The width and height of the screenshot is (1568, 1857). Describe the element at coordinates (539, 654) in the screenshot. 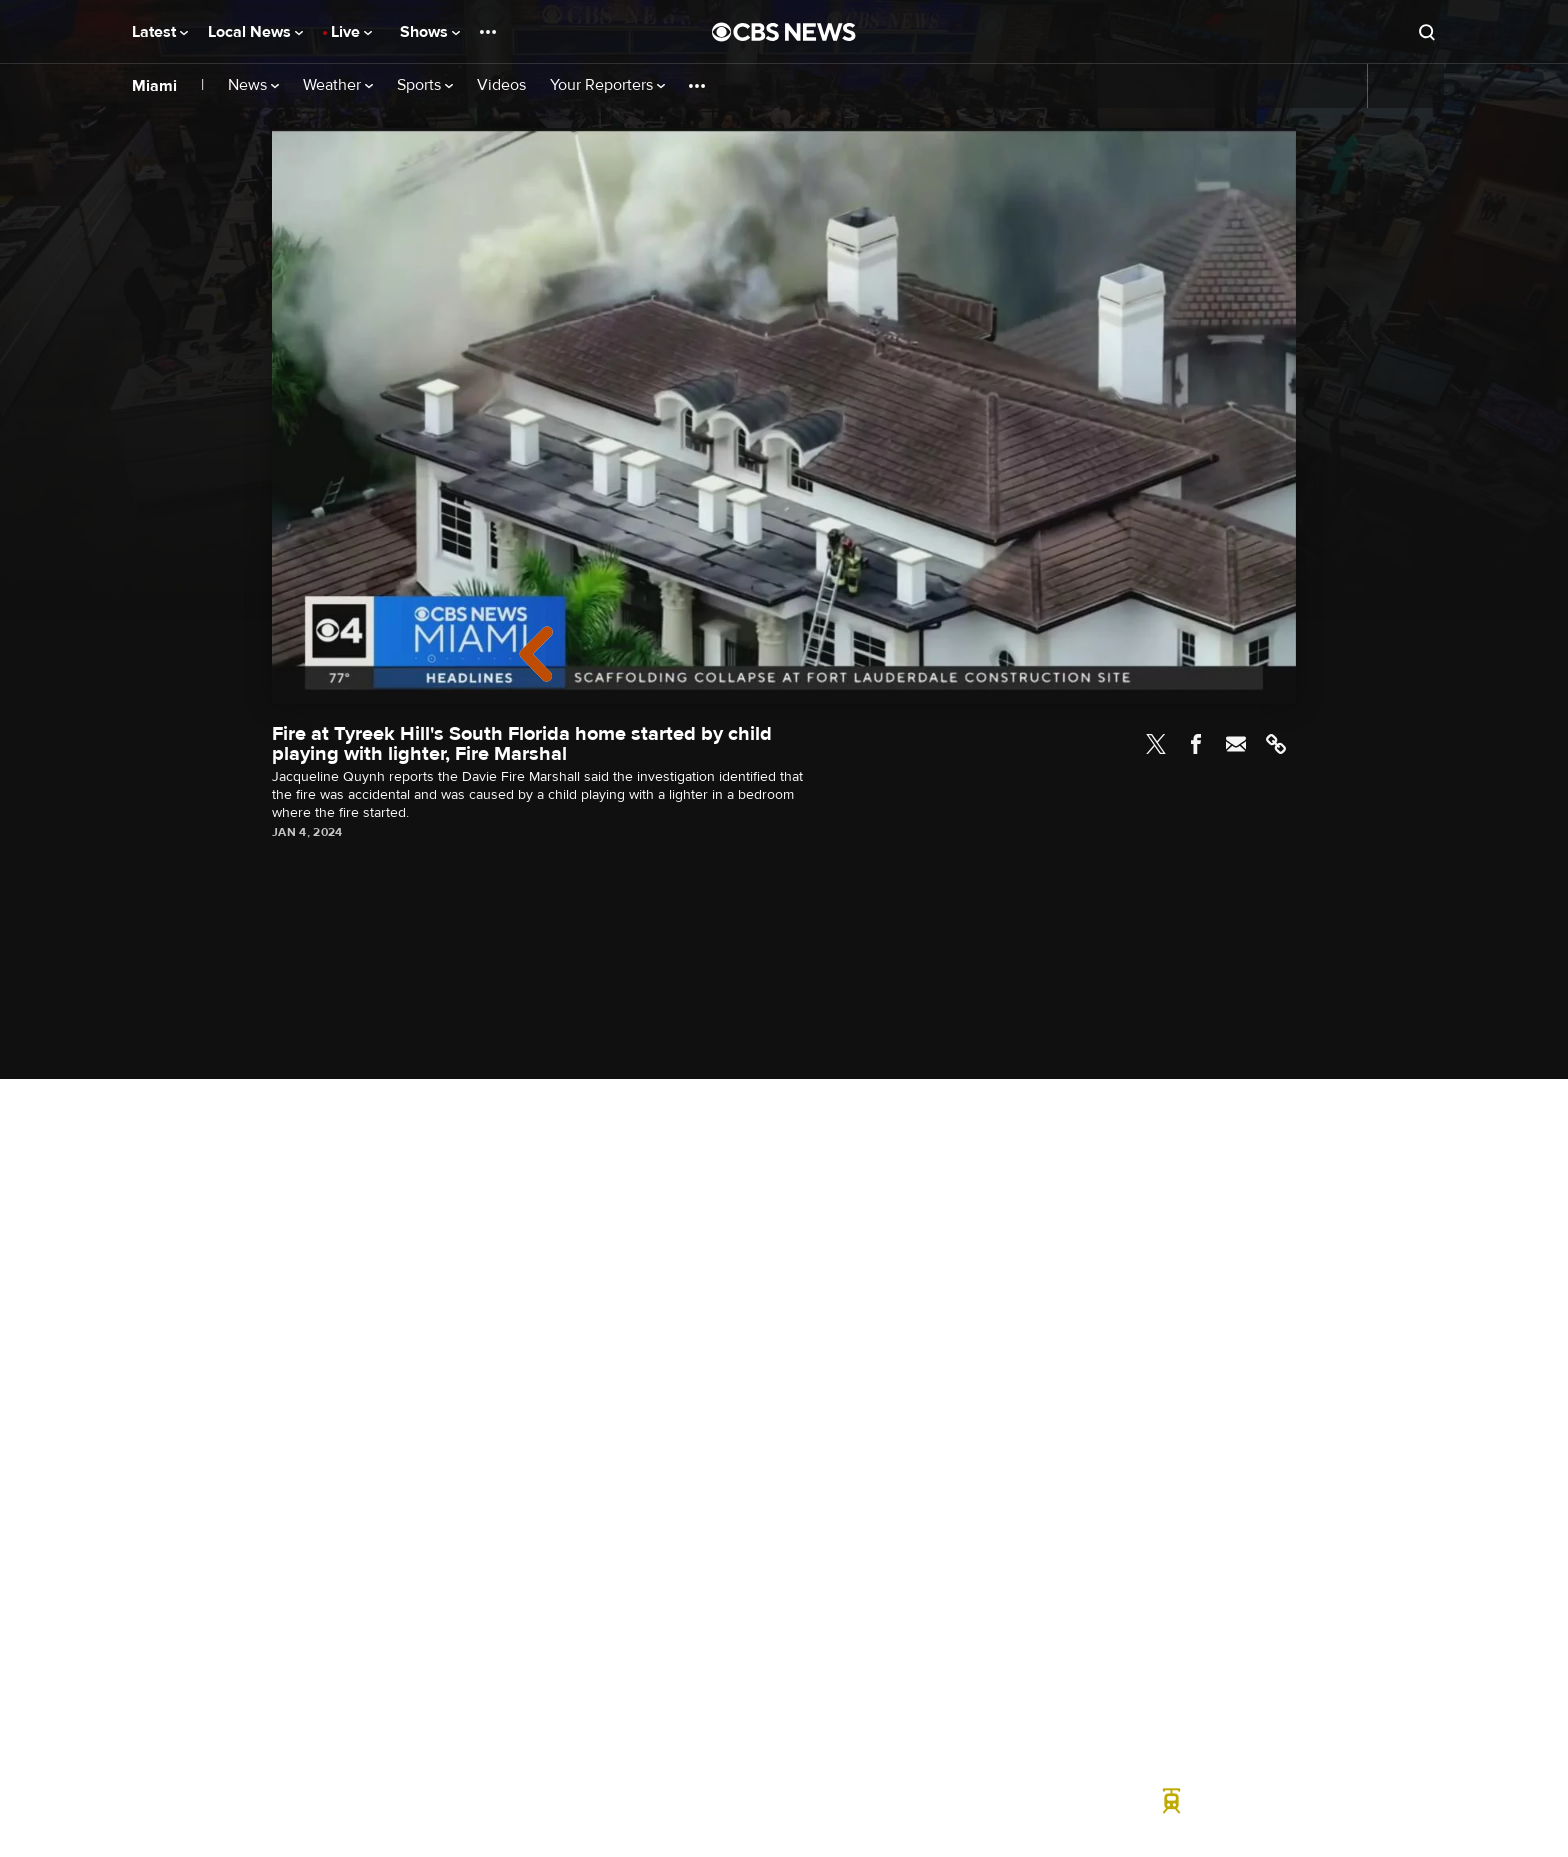

I see `go back to the previous screen` at that location.